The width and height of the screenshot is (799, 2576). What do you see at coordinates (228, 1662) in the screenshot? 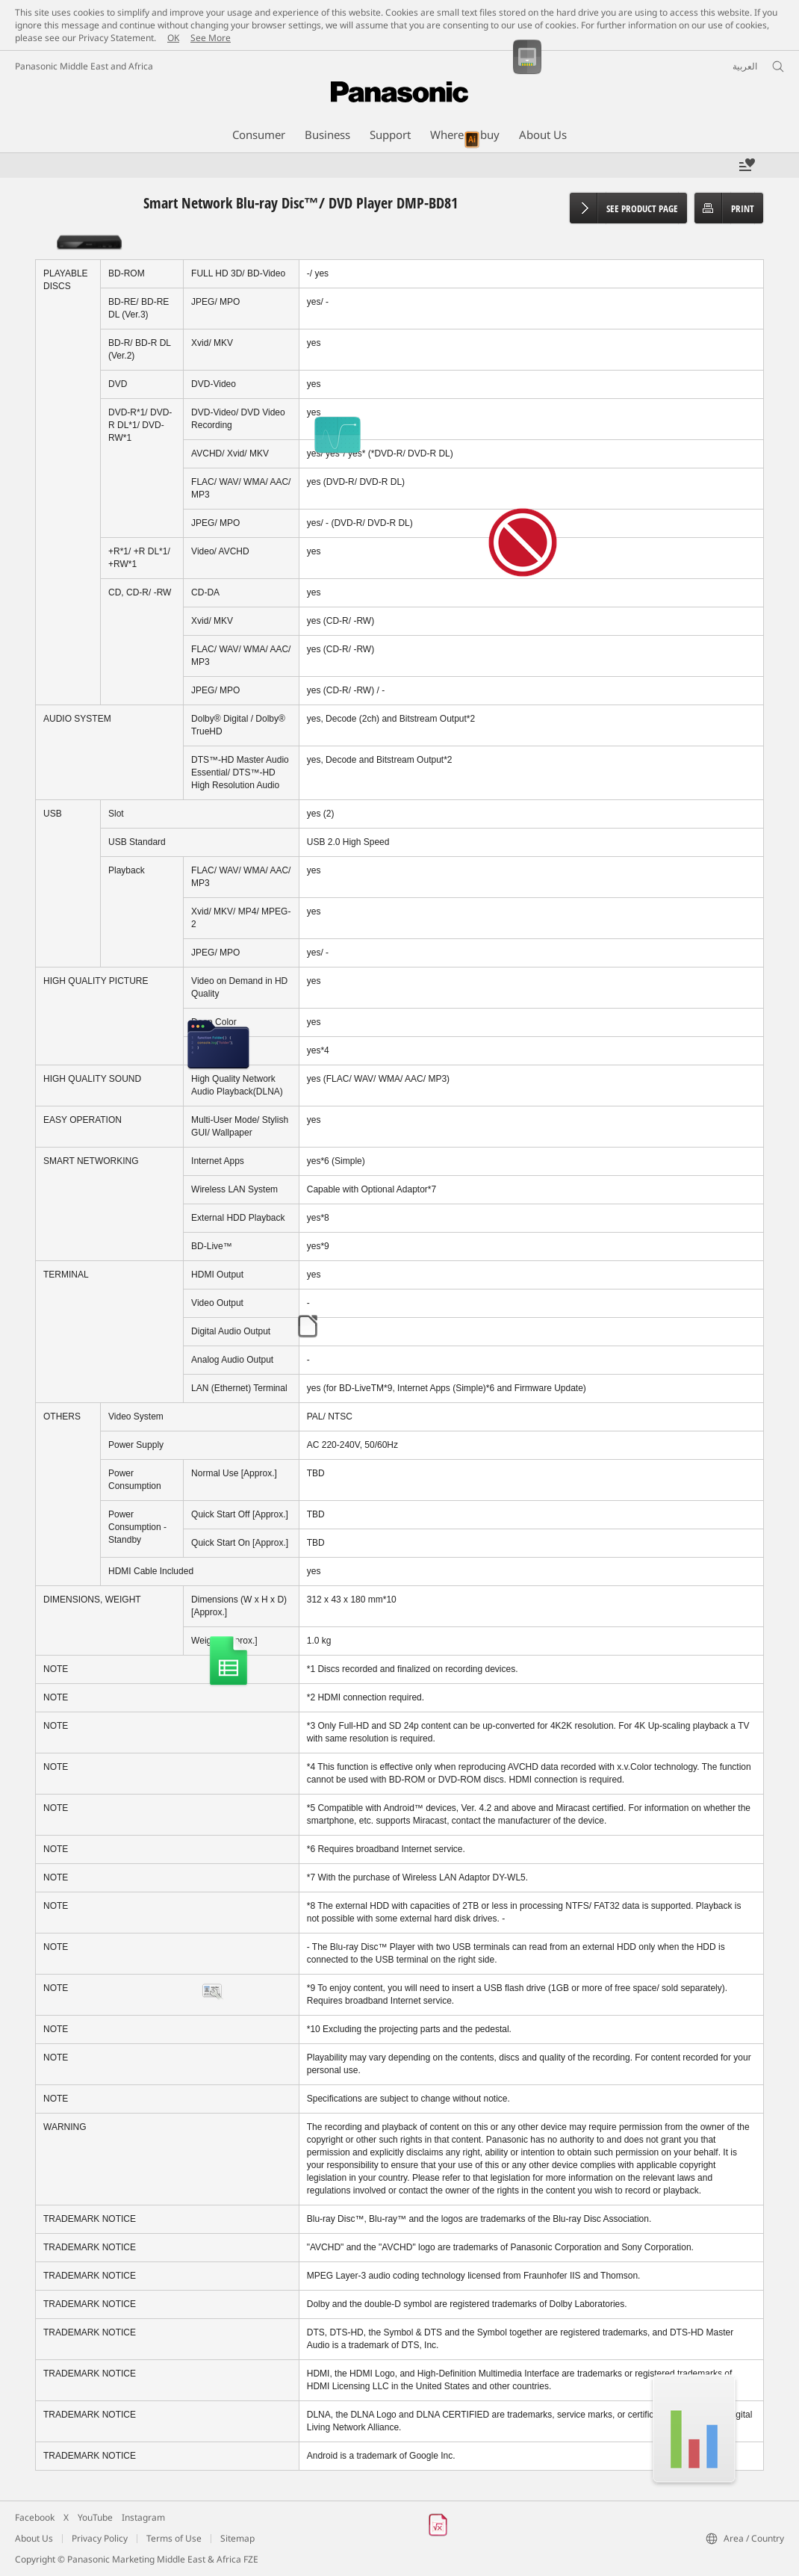
I see `open an opendocument spreadsheet template file` at bounding box center [228, 1662].